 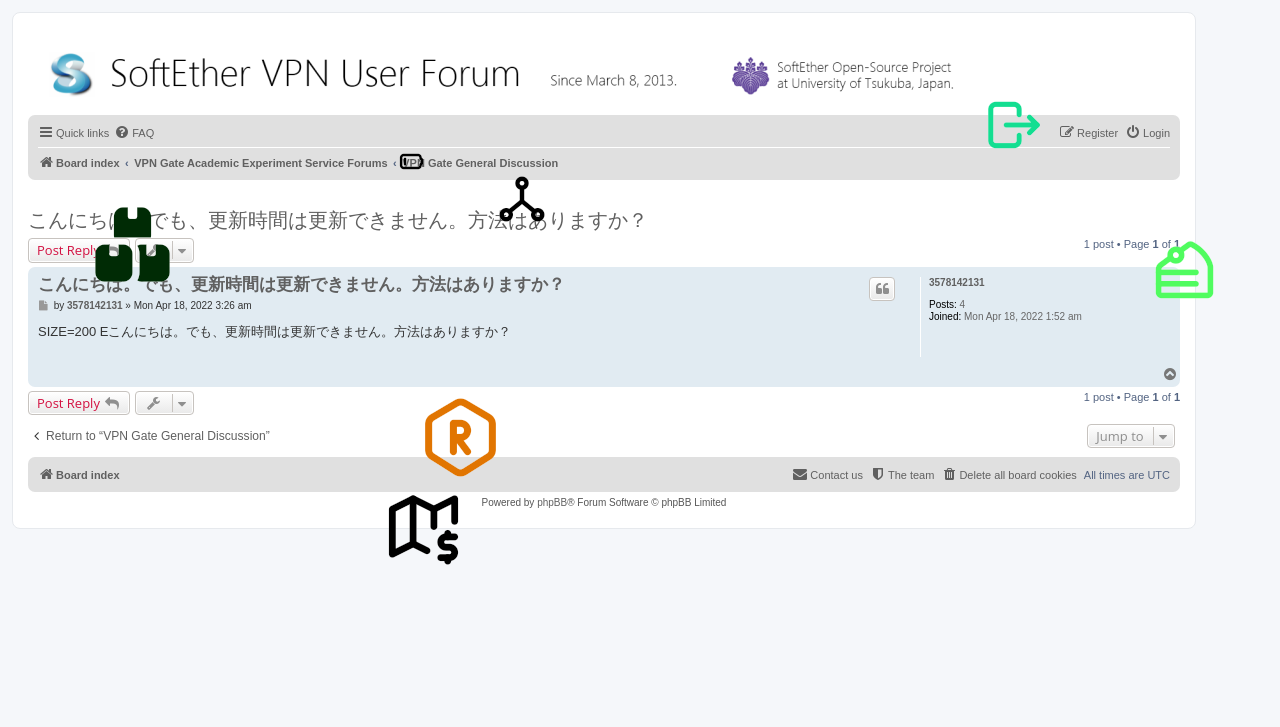 What do you see at coordinates (460, 437) in the screenshot?
I see `indicates a hexagonal badge or label with "R" designation` at bounding box center [460, 437].